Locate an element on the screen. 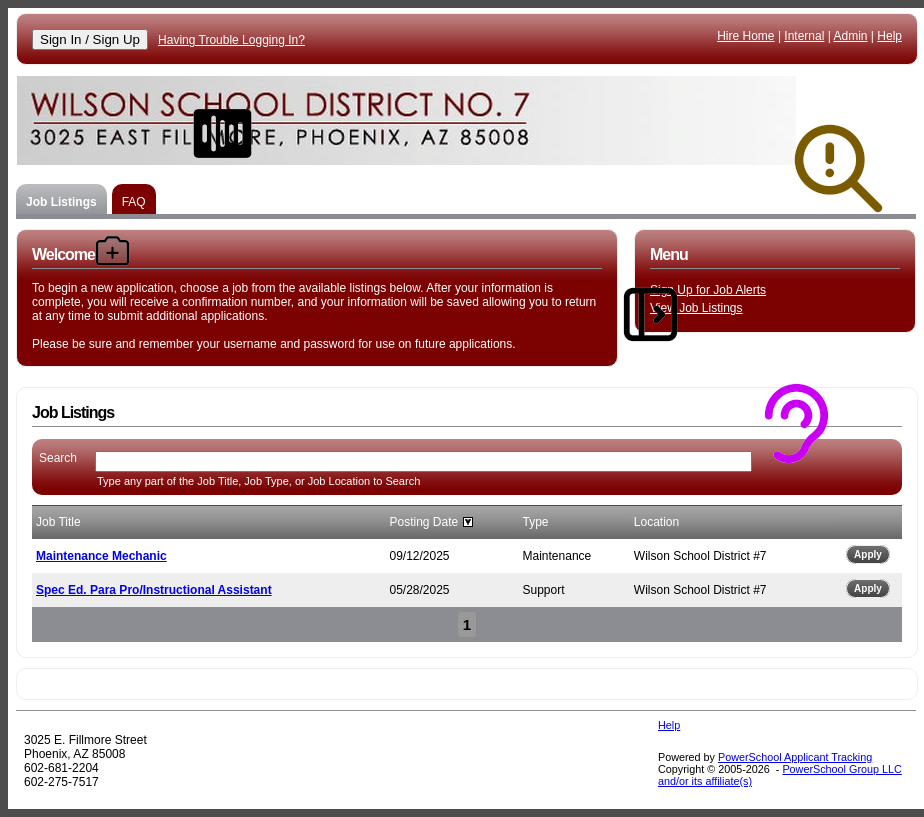  enable audio or listening features is located at coordinates (792, 423).